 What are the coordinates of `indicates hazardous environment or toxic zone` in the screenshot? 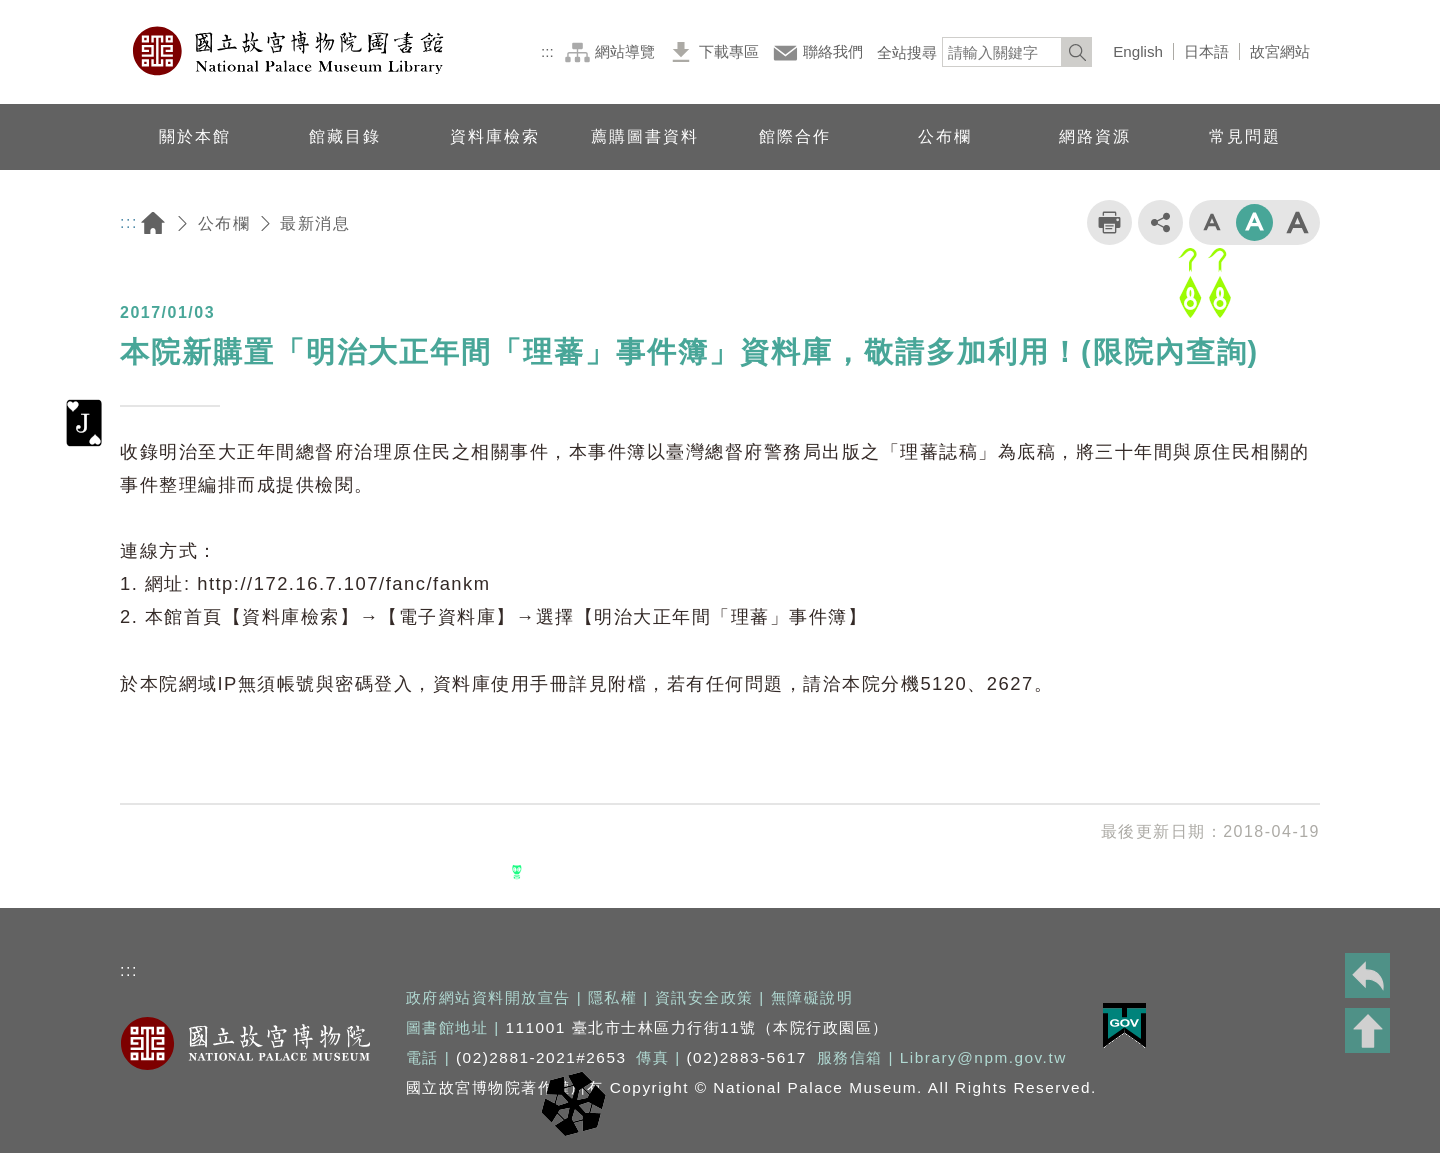 It's located at (517, 872).